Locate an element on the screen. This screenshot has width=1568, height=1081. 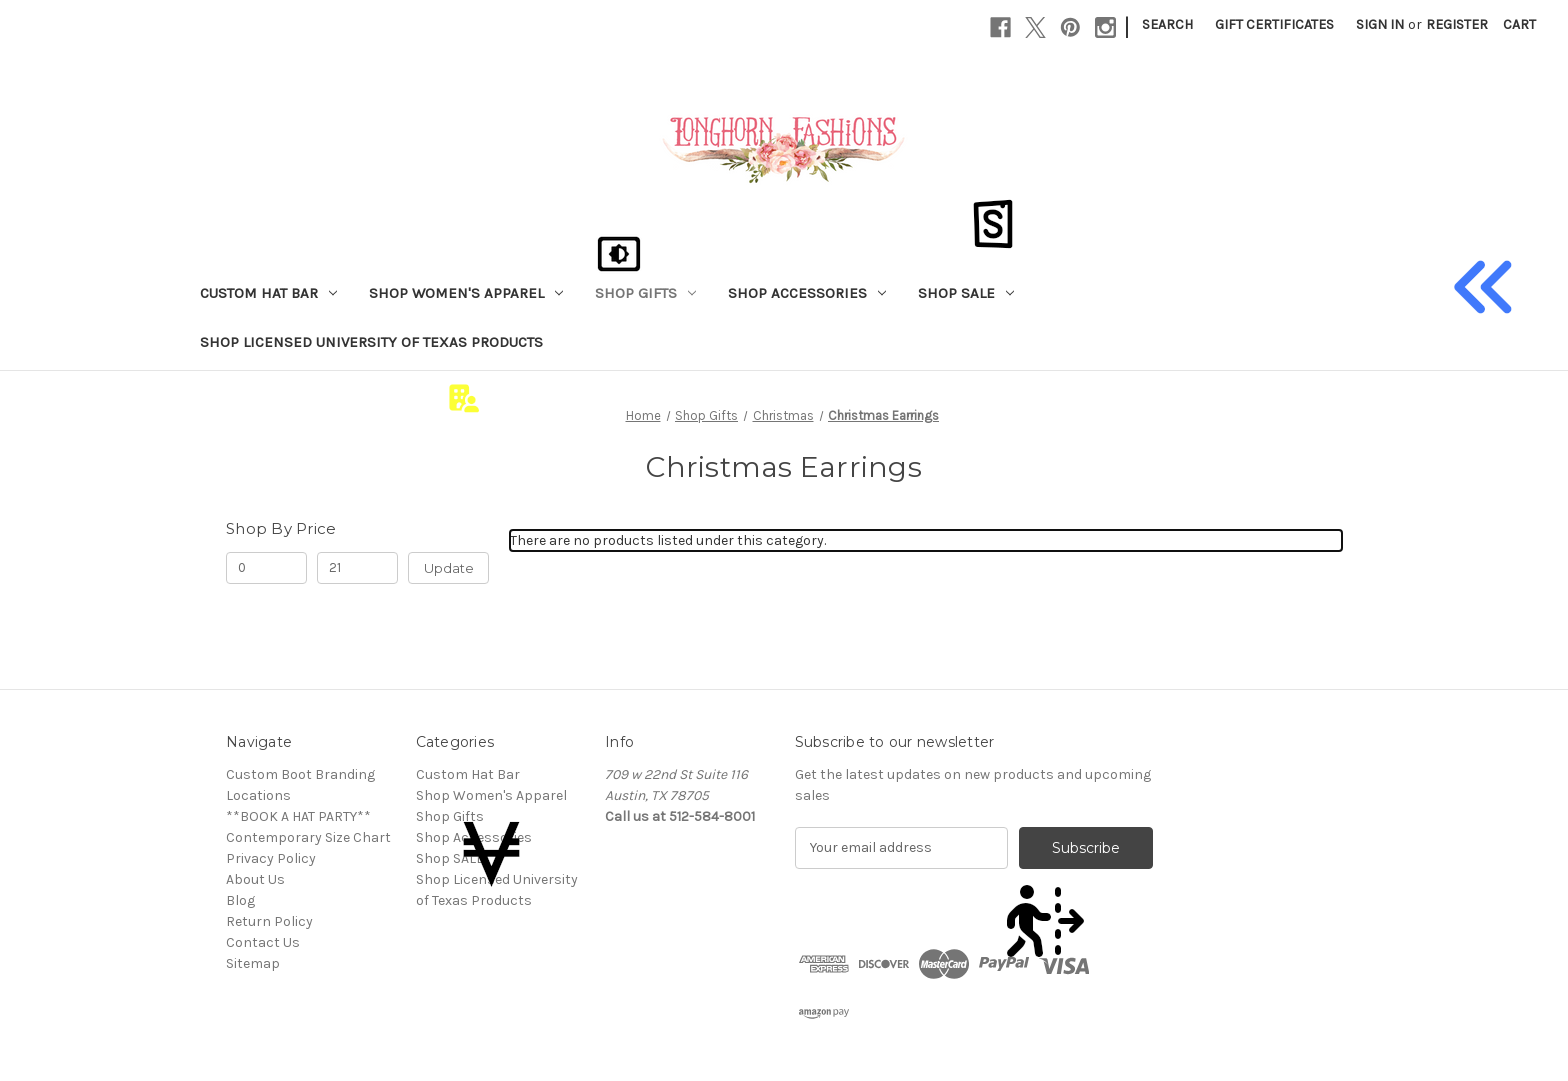
go back to the beginning is located at coordinates (1485, 287).